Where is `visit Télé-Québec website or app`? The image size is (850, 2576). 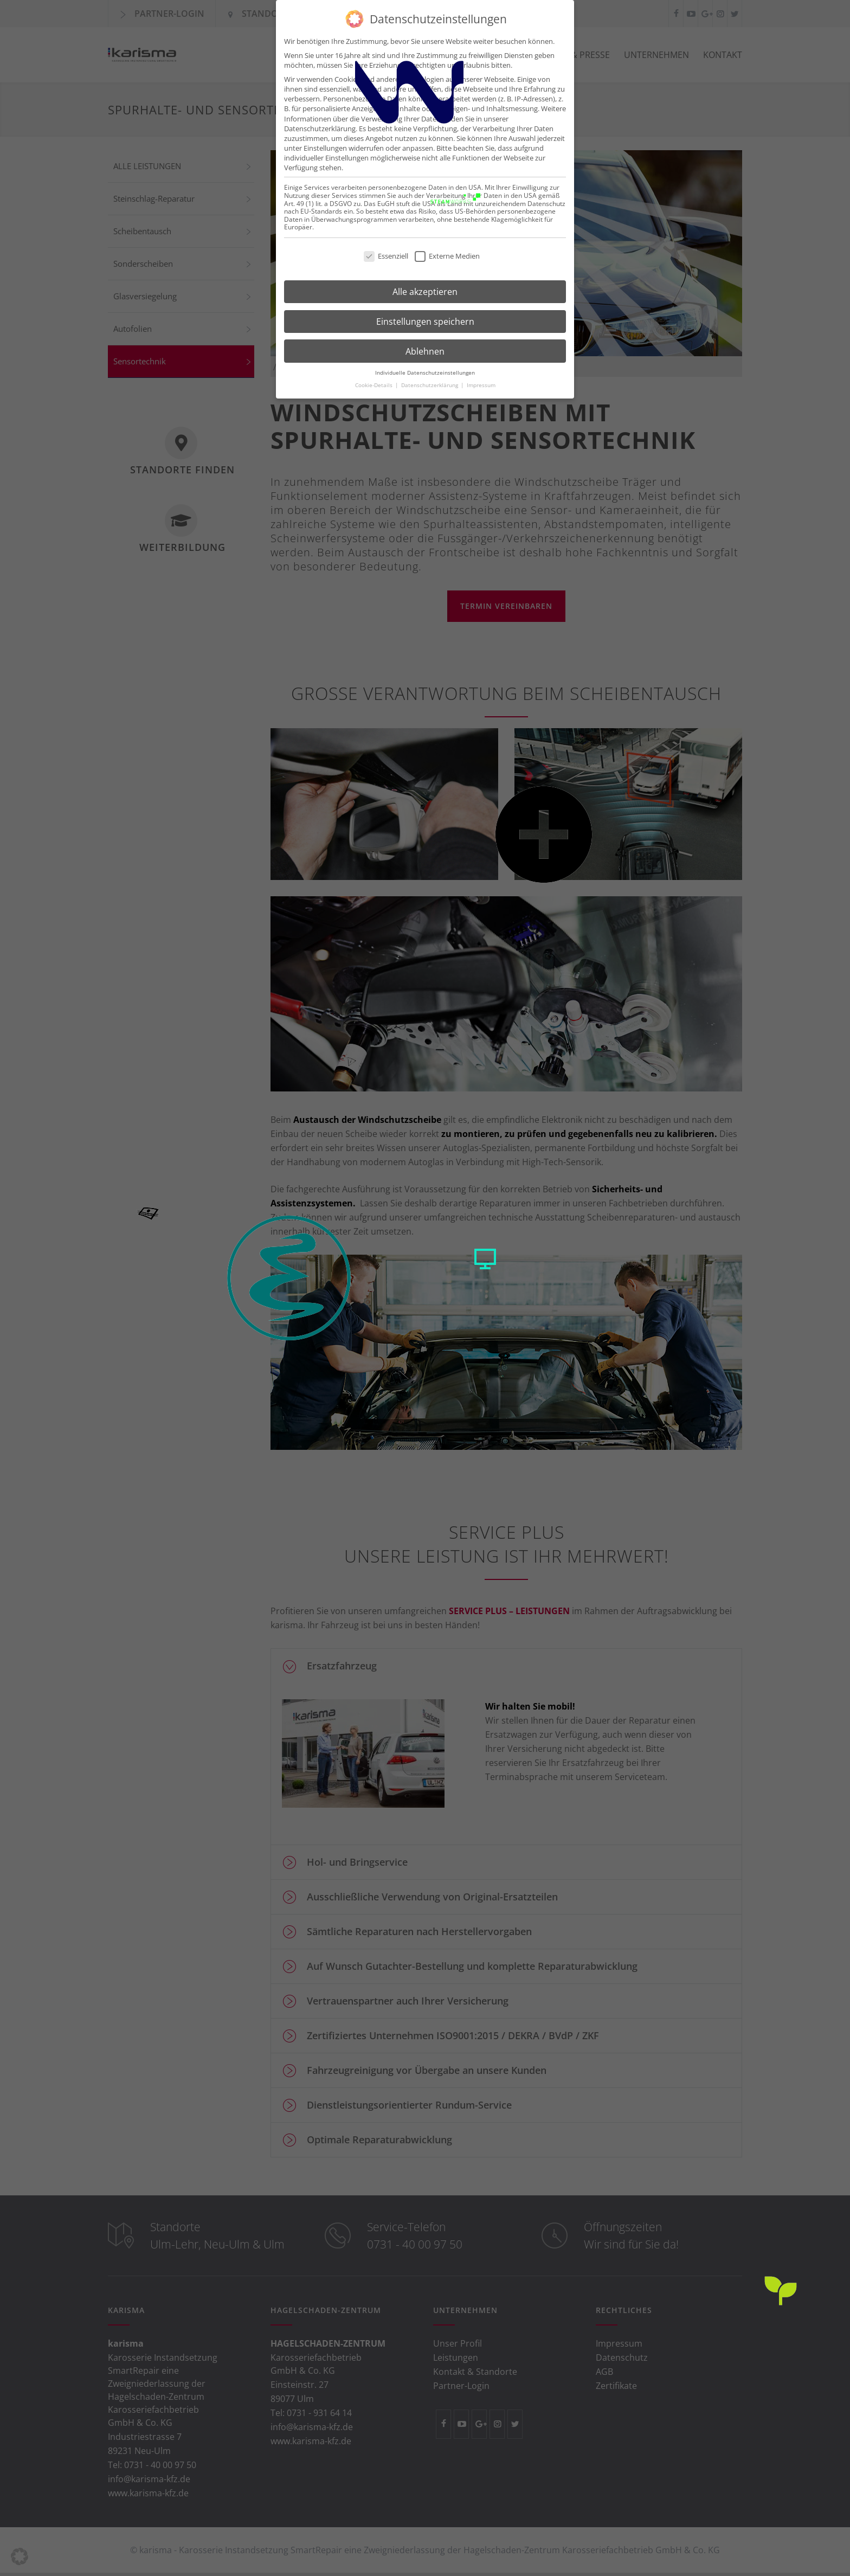
visit Télé-Québec website or app is located at coordinates (147, 1213).